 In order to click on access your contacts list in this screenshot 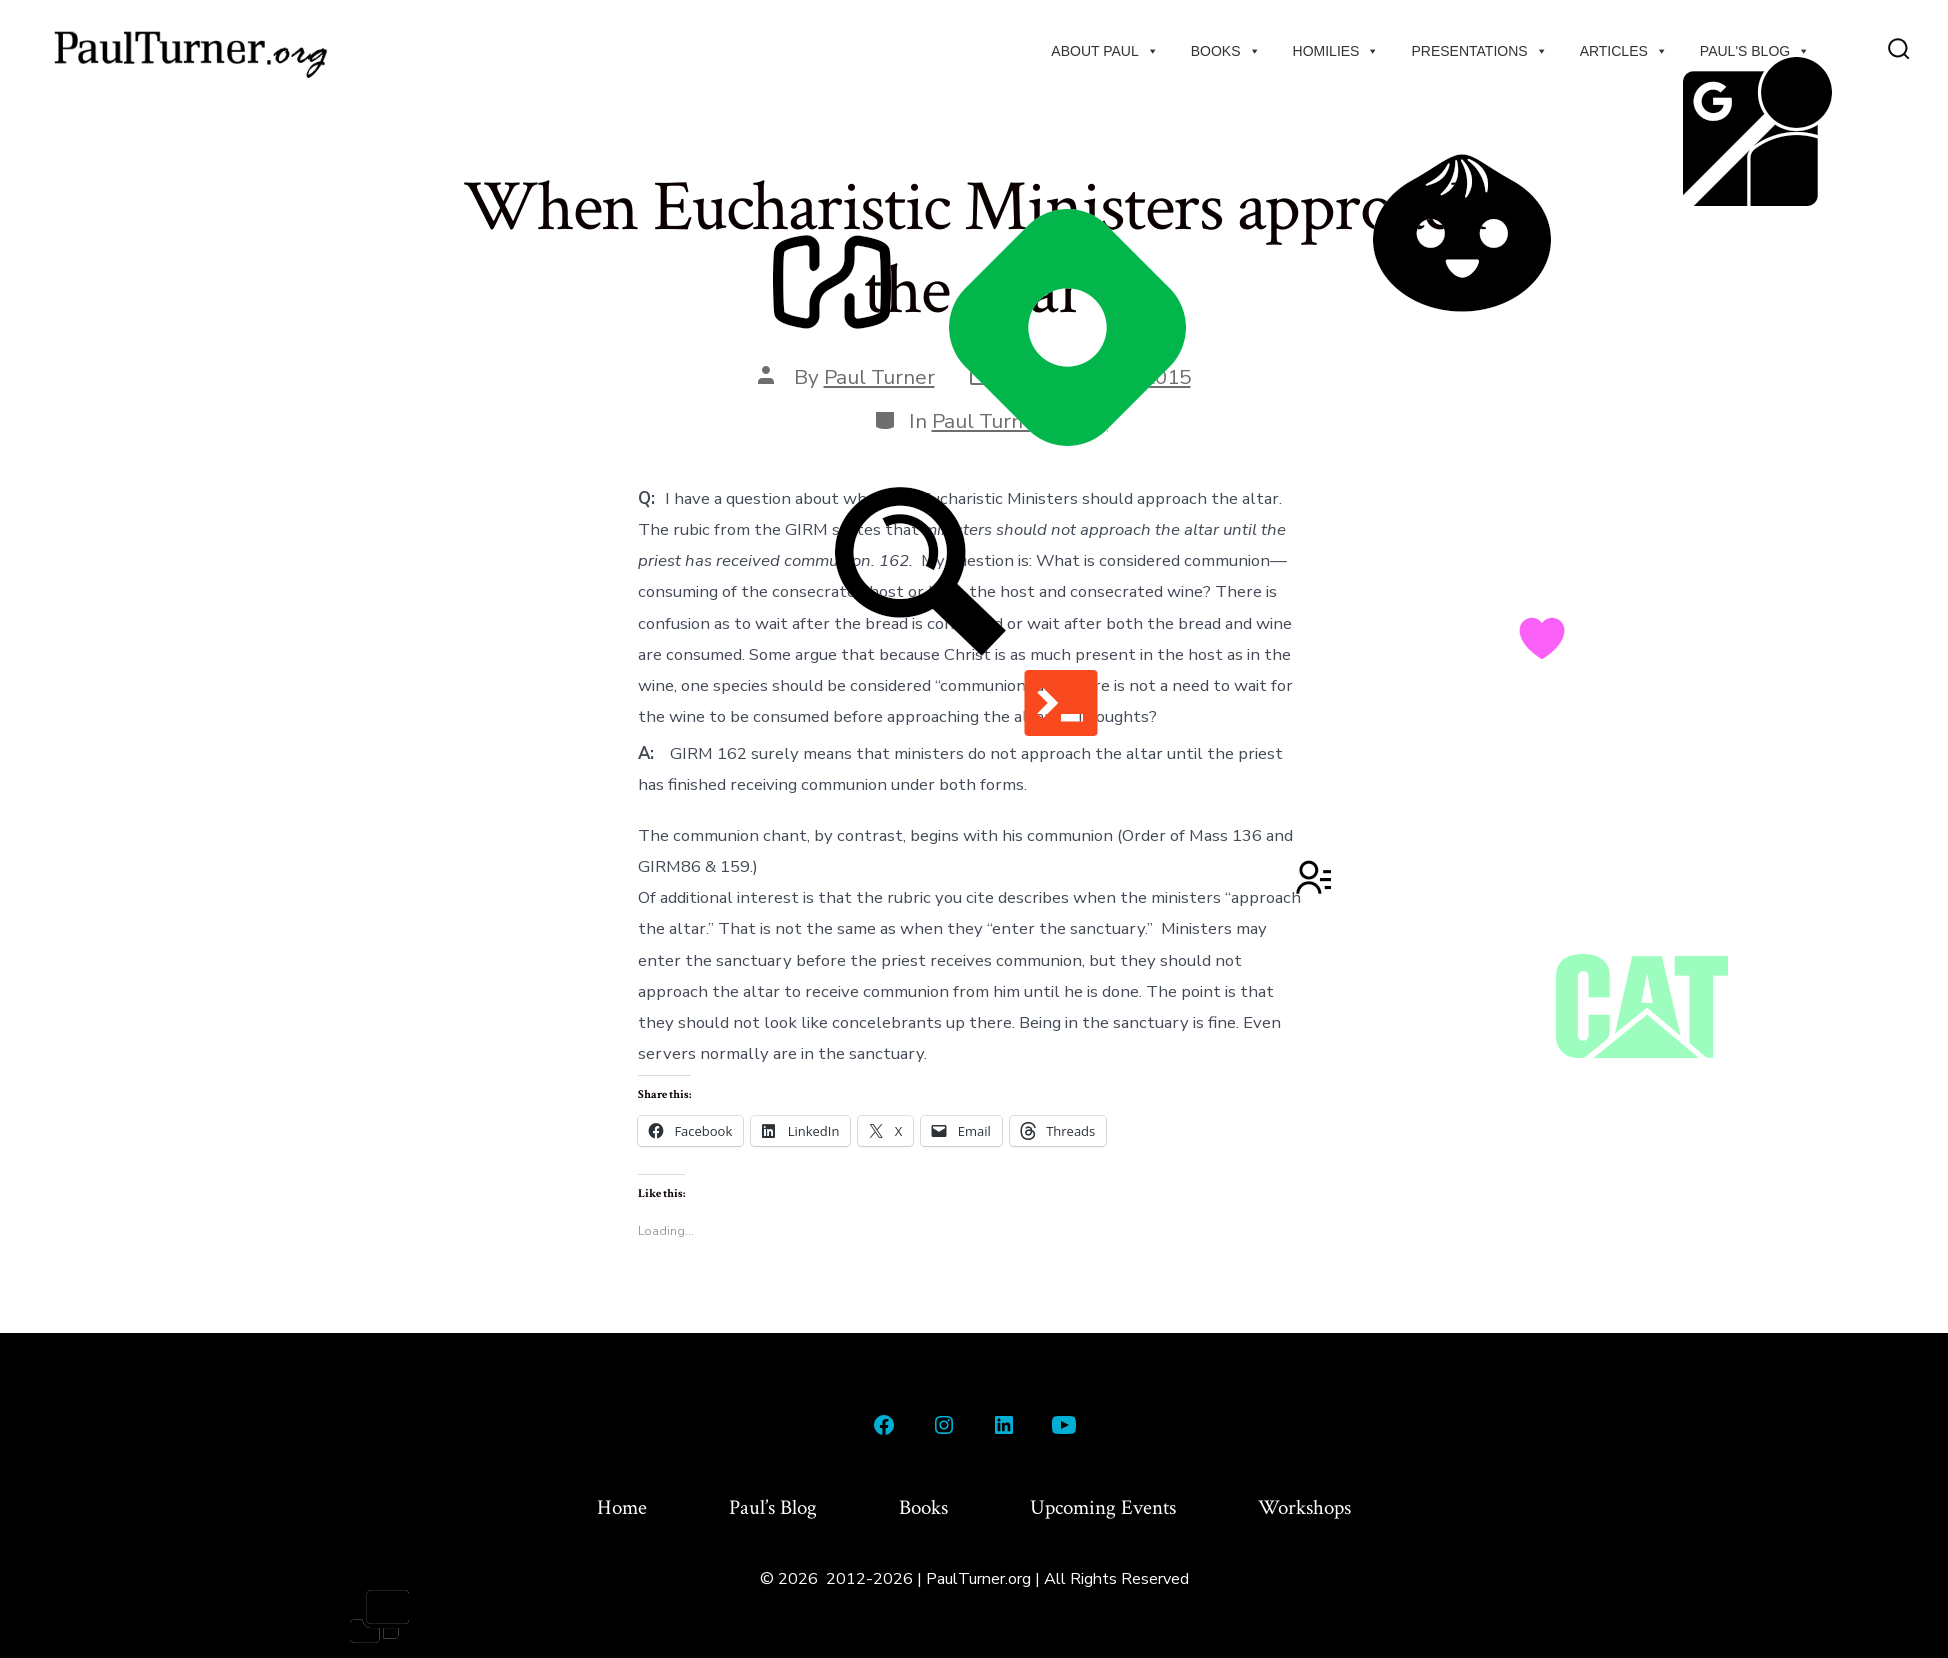, I will do `click(1312, 878)`.